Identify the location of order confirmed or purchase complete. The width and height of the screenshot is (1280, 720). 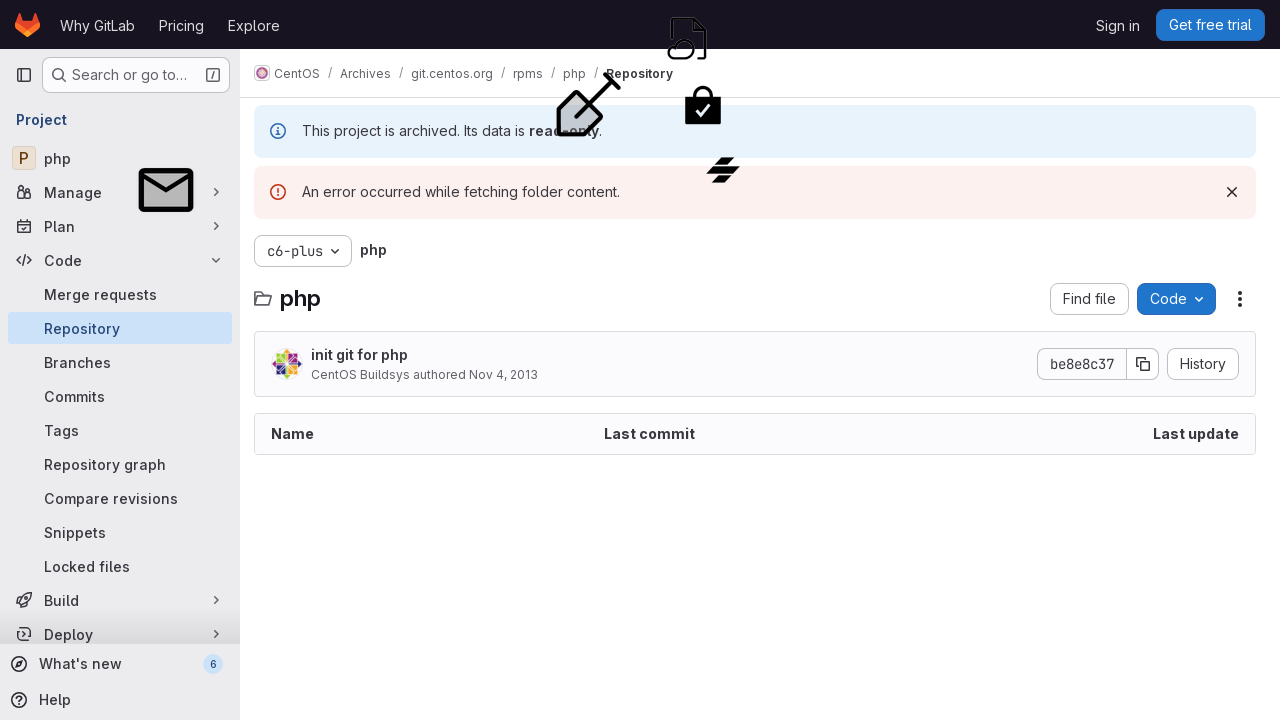
(703, 105).